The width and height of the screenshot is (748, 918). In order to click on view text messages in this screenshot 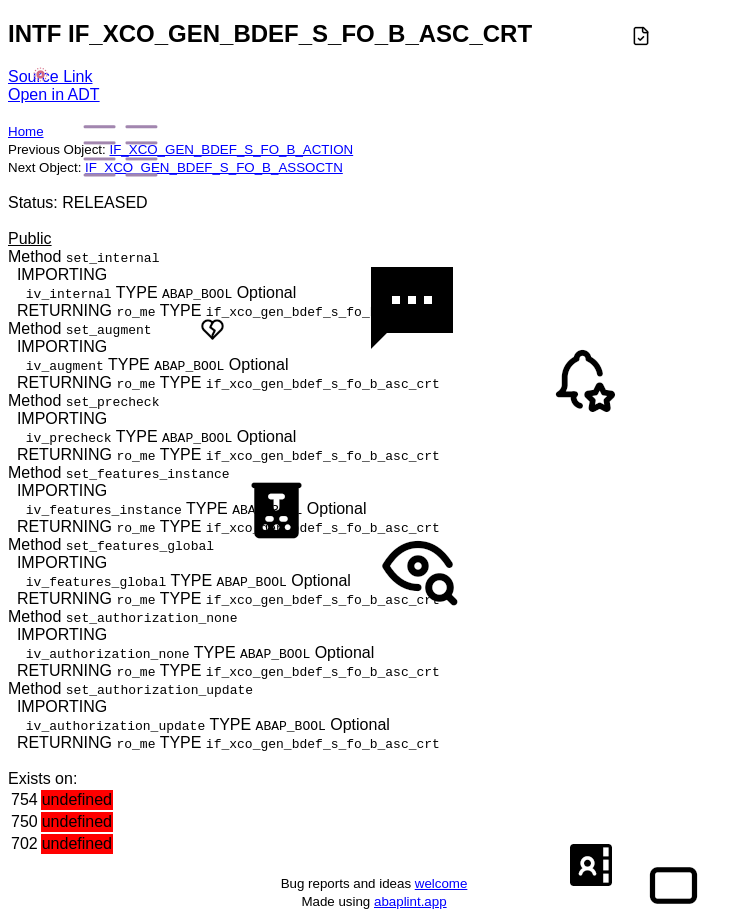, I will do `click(412, 308)`.